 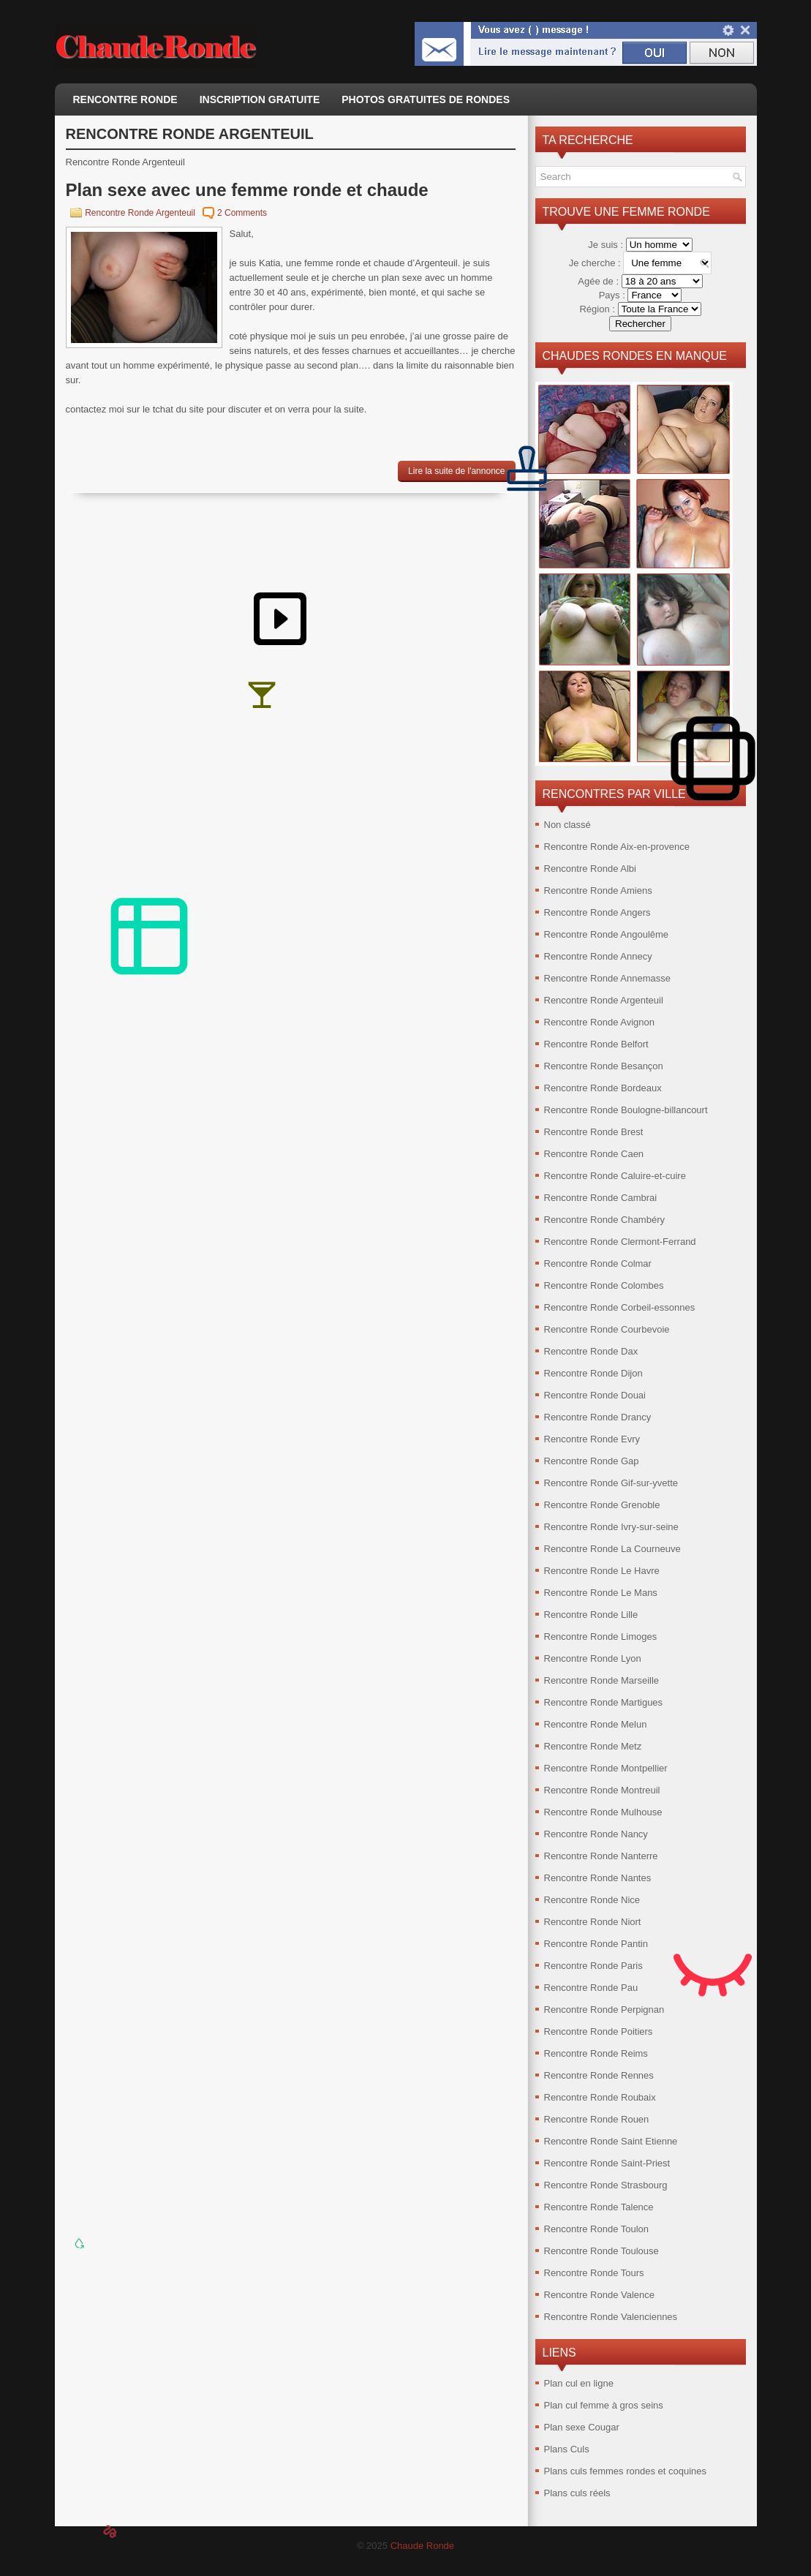 What do you see at coordinates (280, 619) in the screenshot?
I see `start a slideshow presentation` at bounding box center [280, 619].